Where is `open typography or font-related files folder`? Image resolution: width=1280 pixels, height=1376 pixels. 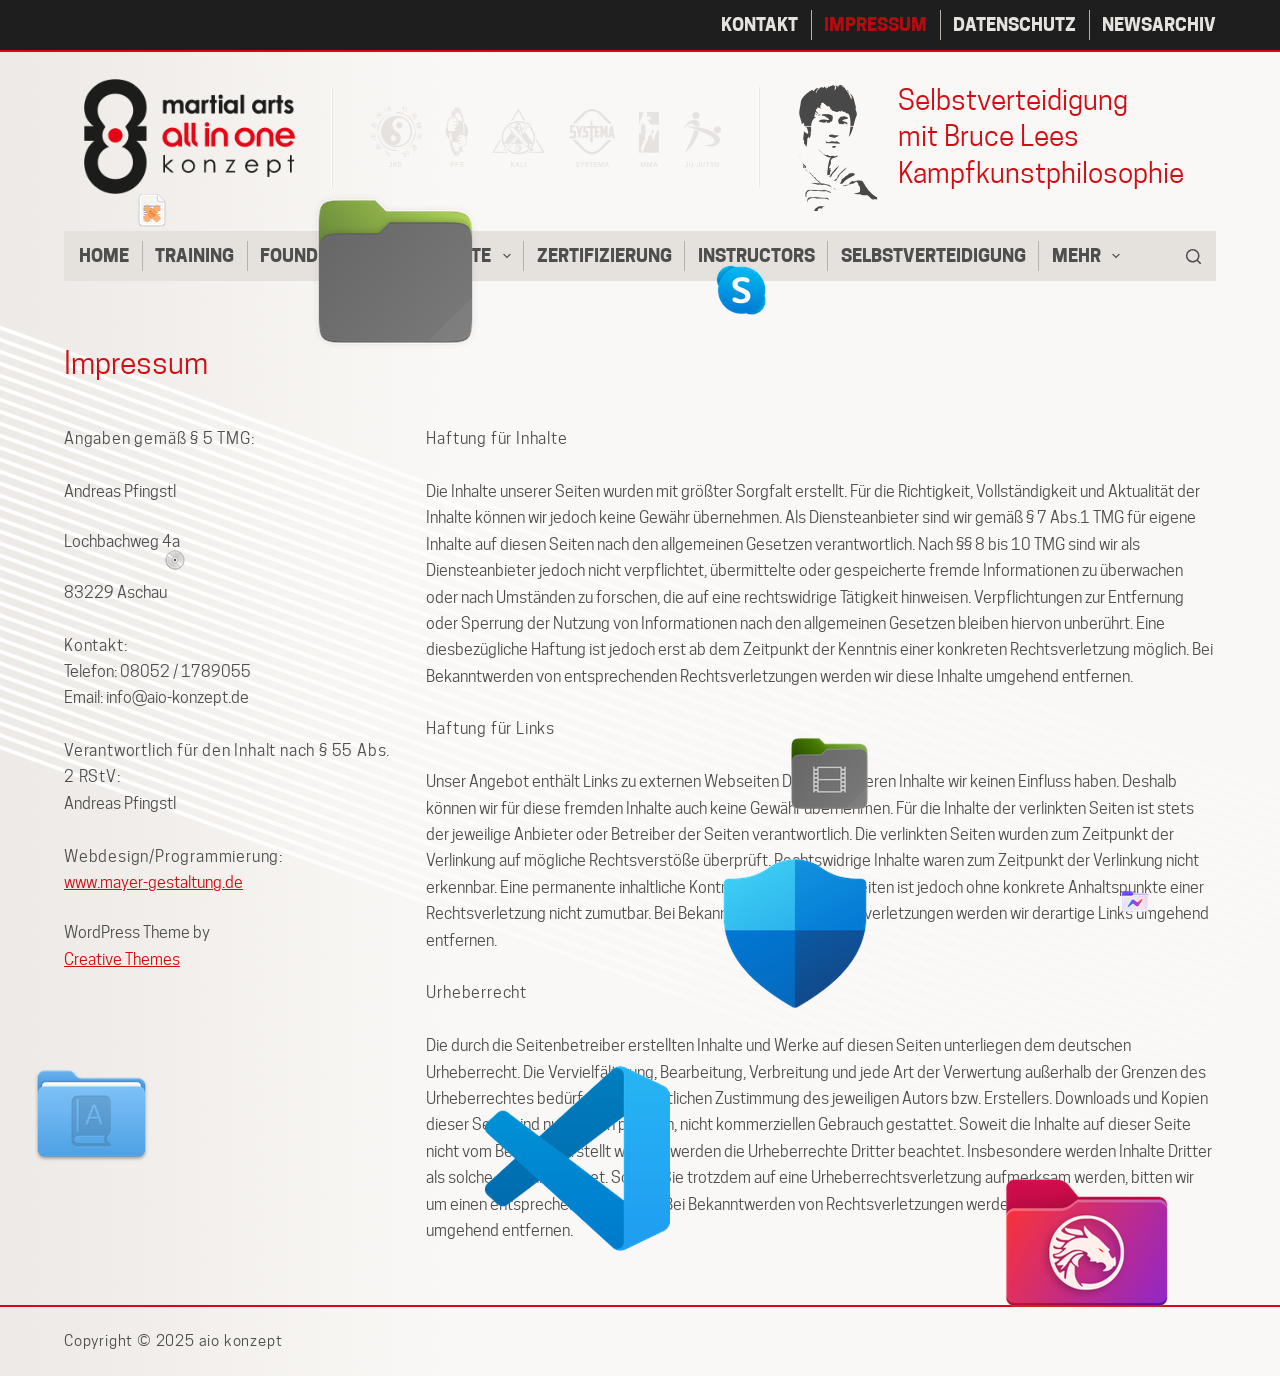
open typography or font-related files folder is located at coordinates (91, 1113).